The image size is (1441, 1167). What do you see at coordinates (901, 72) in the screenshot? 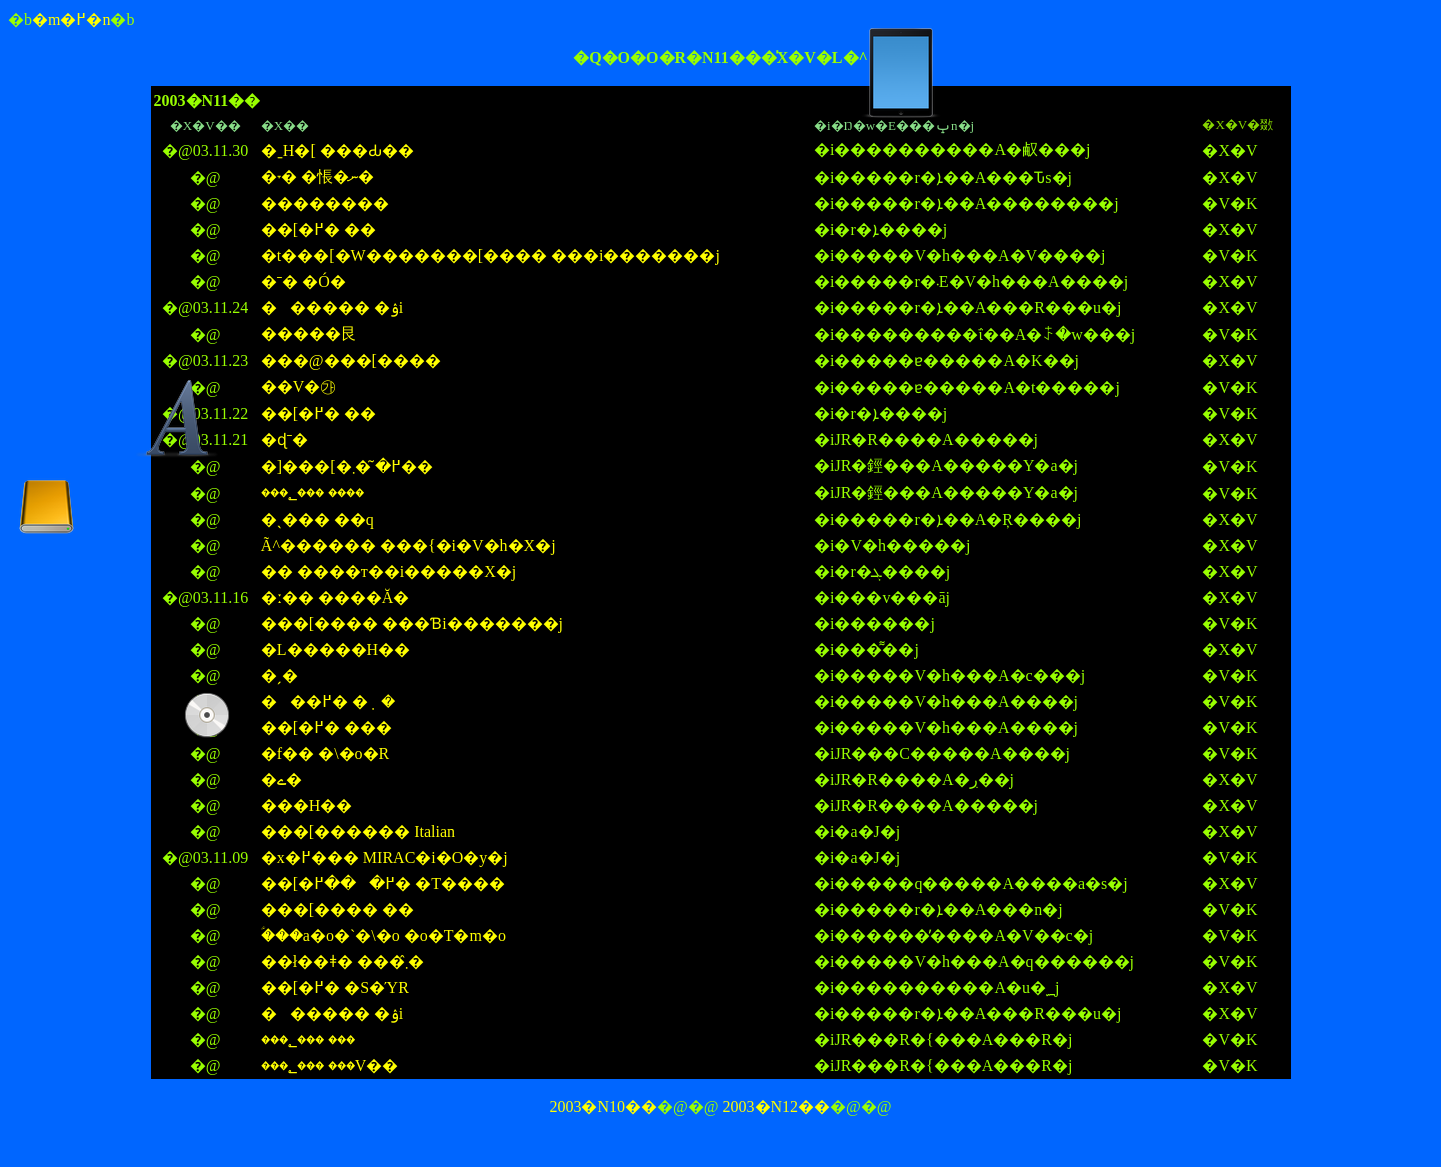
I see `iPad Air device in connected devices list` at bounding box center [901, 72].